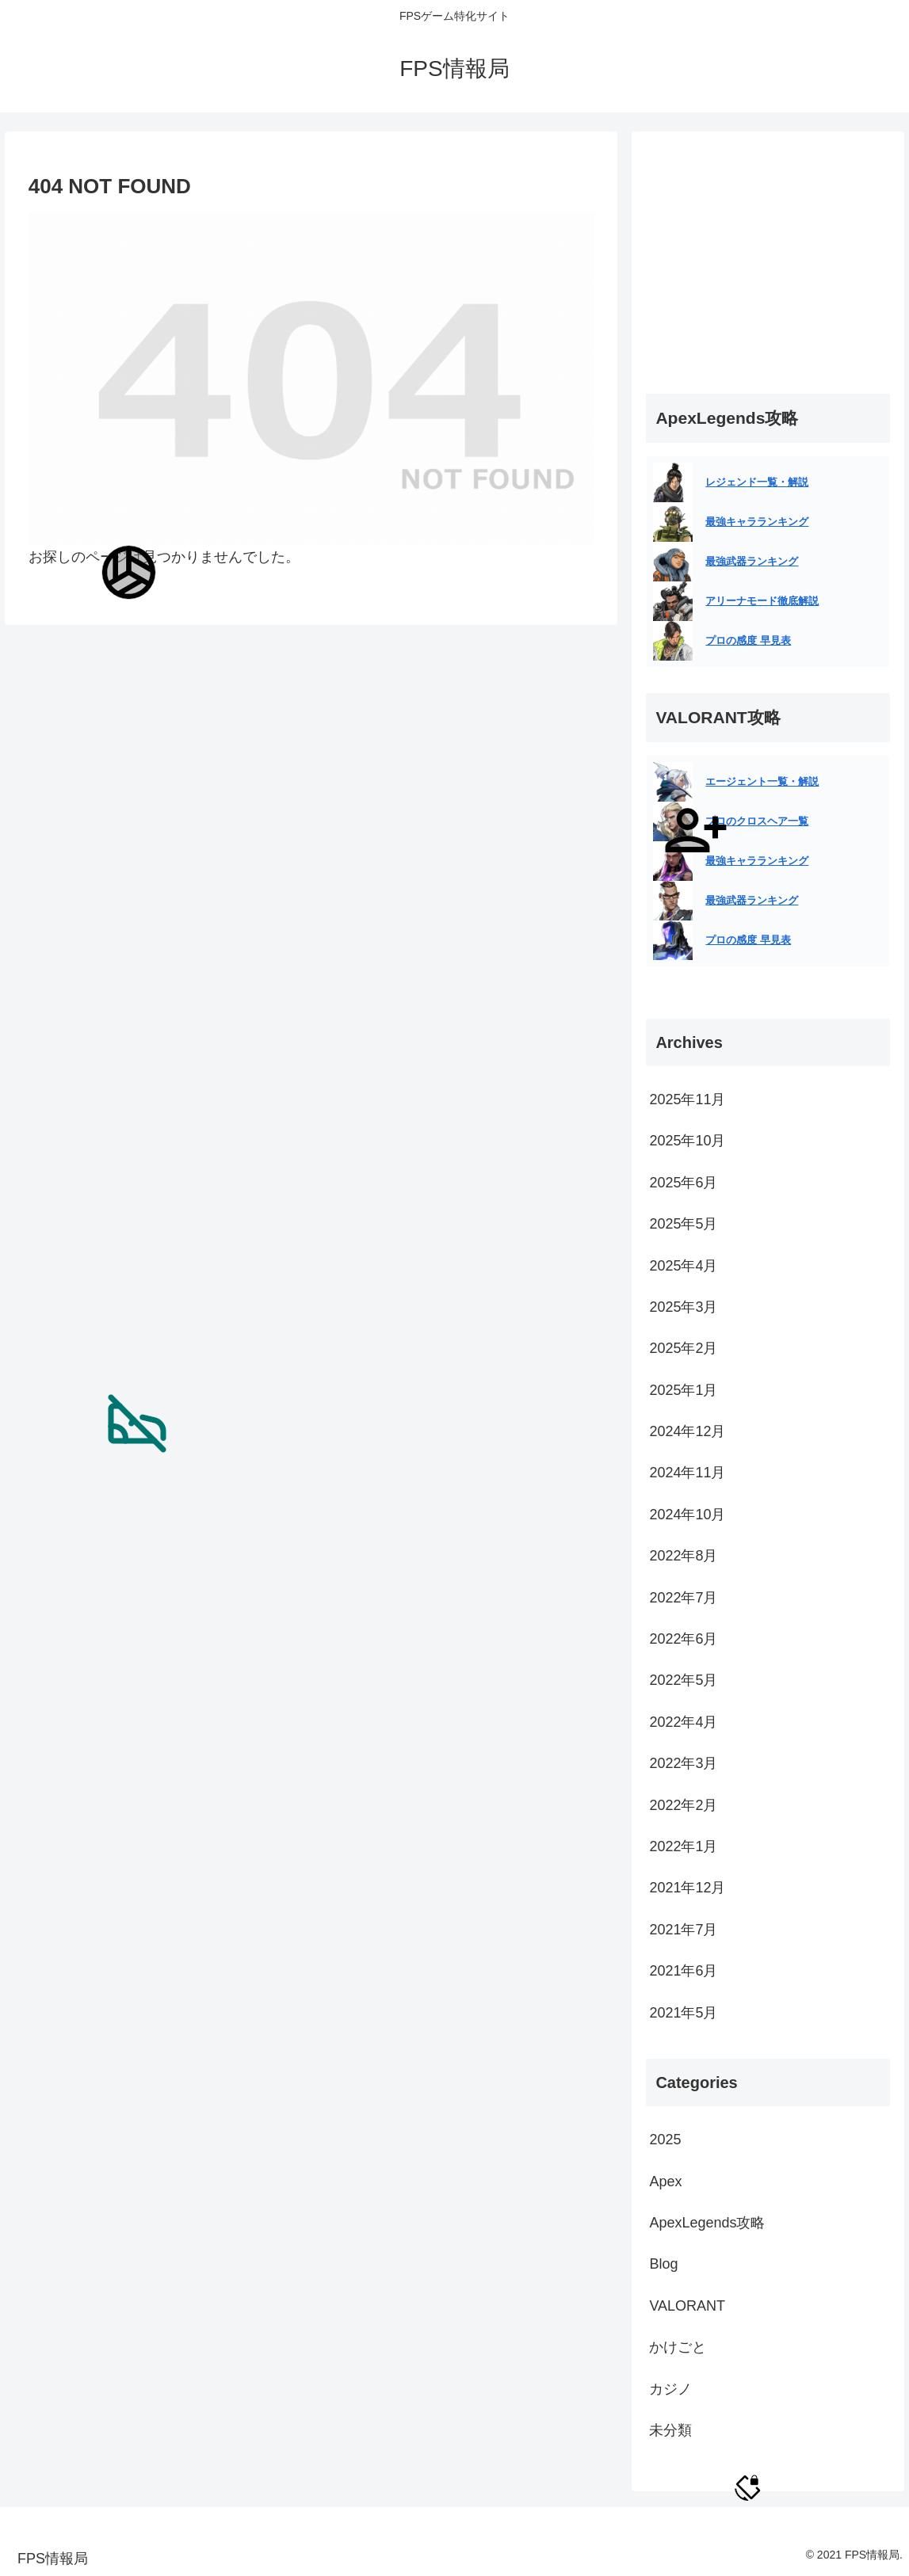 This screenshot has width=909, height=2576. What do you see at coordinates (137, 1423) in the screenshot?
I see `remove footwear required` at bounding box center [137, 1423].